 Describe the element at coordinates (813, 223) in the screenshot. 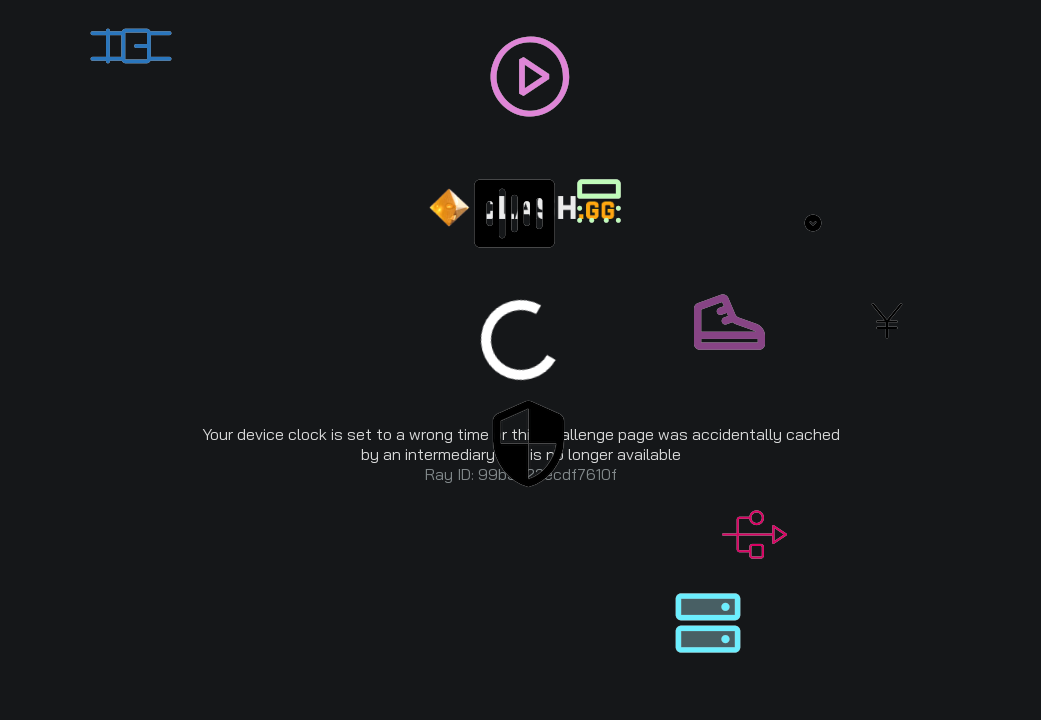

I see `expand to show more content` at that location.